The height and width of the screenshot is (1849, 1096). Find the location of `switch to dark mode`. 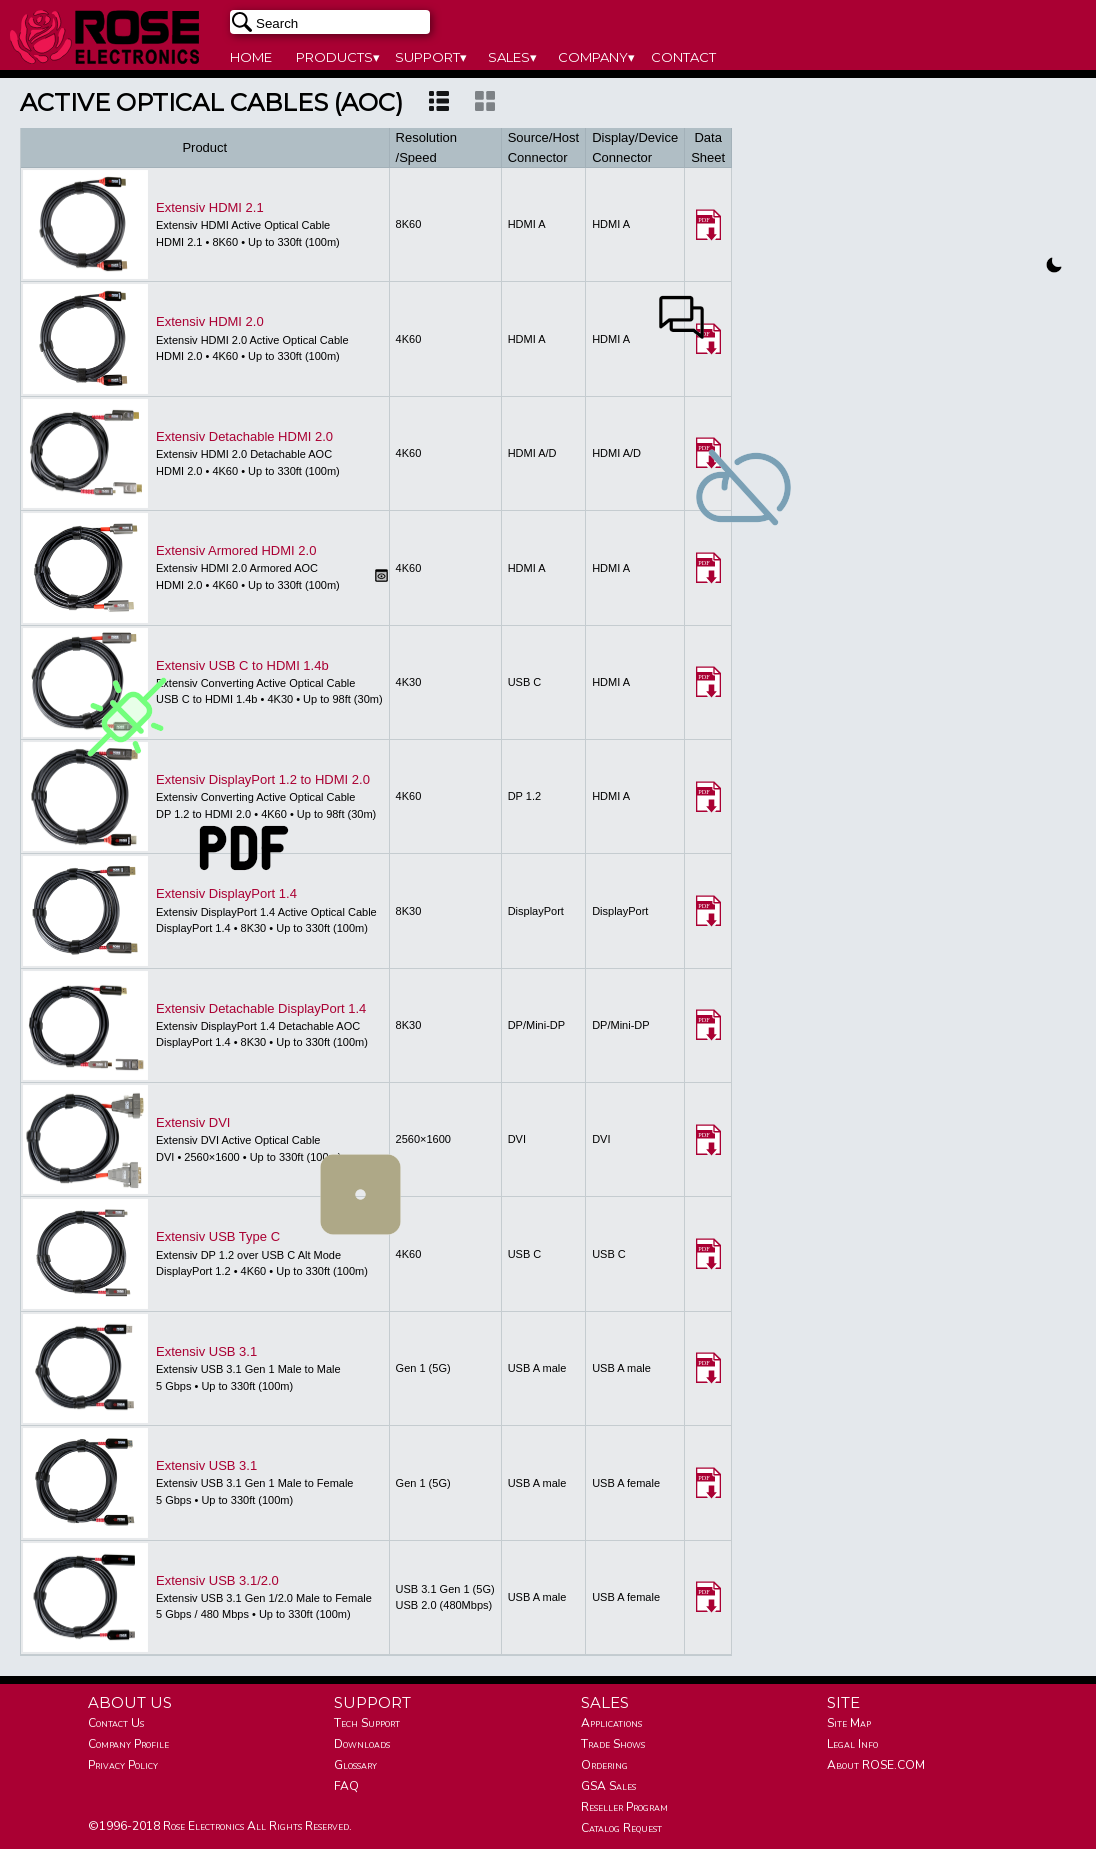

switch to dark mode is located at coordinates (1054, 265).